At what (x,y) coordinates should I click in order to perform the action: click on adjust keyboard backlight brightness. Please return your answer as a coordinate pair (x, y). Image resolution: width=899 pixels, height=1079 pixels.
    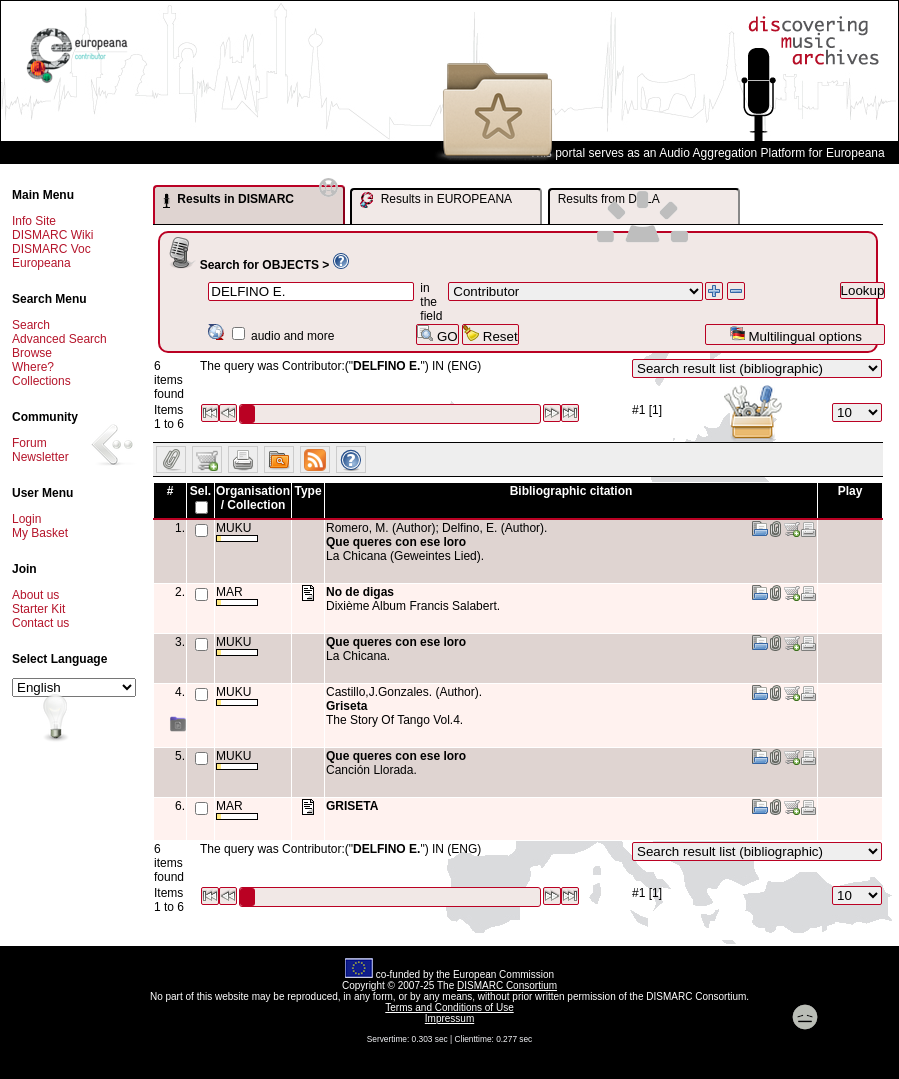
    Looking at the image, I should click on (642, 219).